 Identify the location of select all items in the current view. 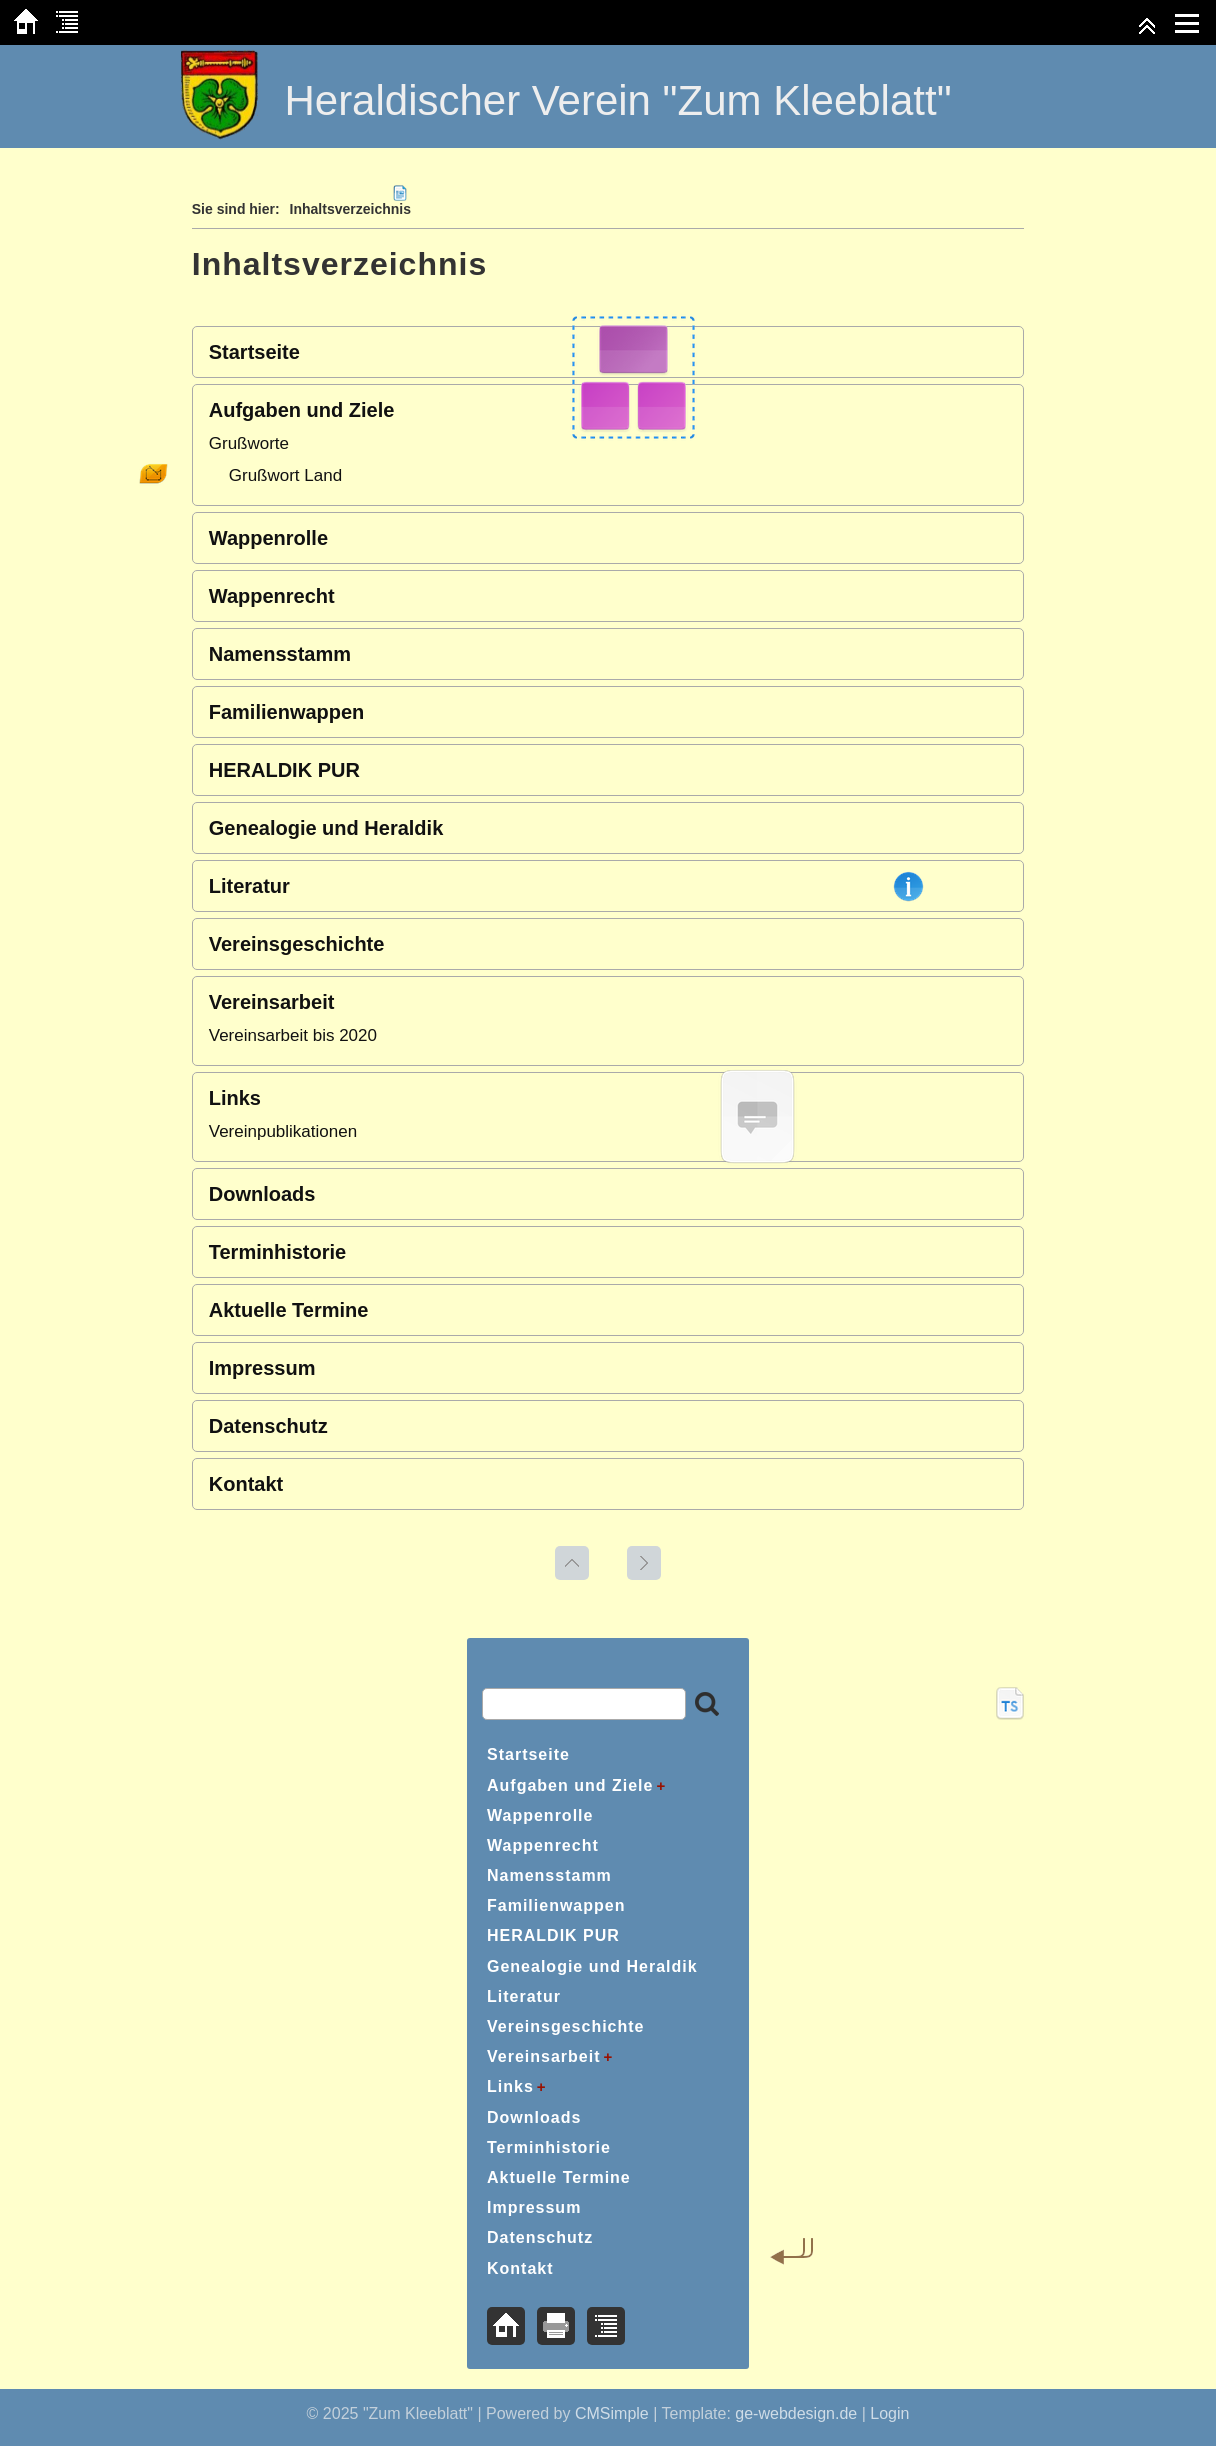
(633, 377).